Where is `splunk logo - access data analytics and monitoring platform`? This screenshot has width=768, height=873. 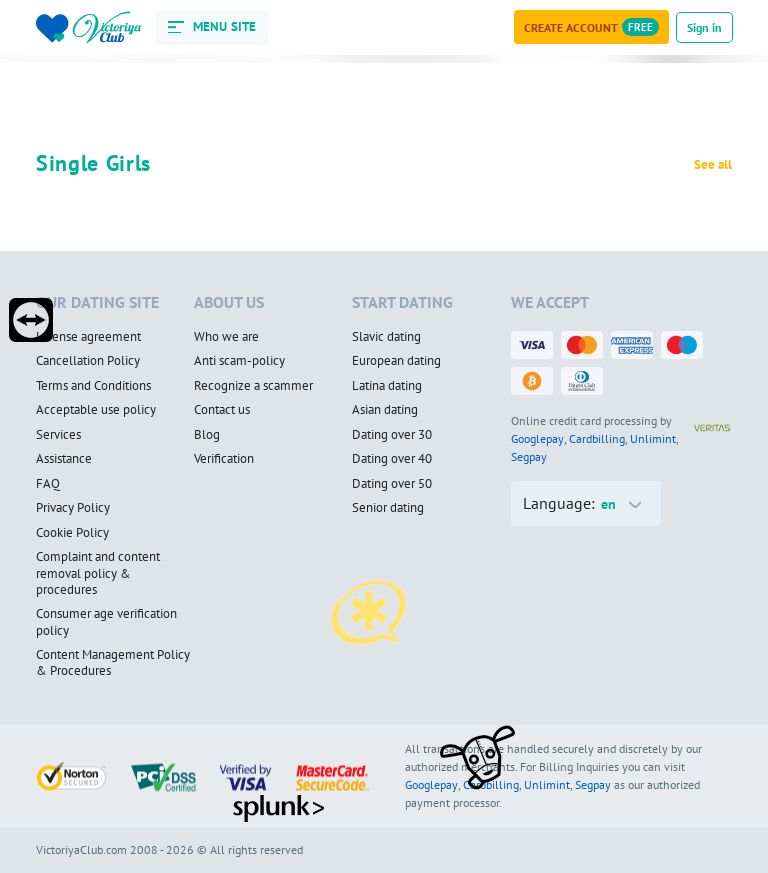
splunk logo - access data analytics and monitoring platform is located at coordinates (278, 808).